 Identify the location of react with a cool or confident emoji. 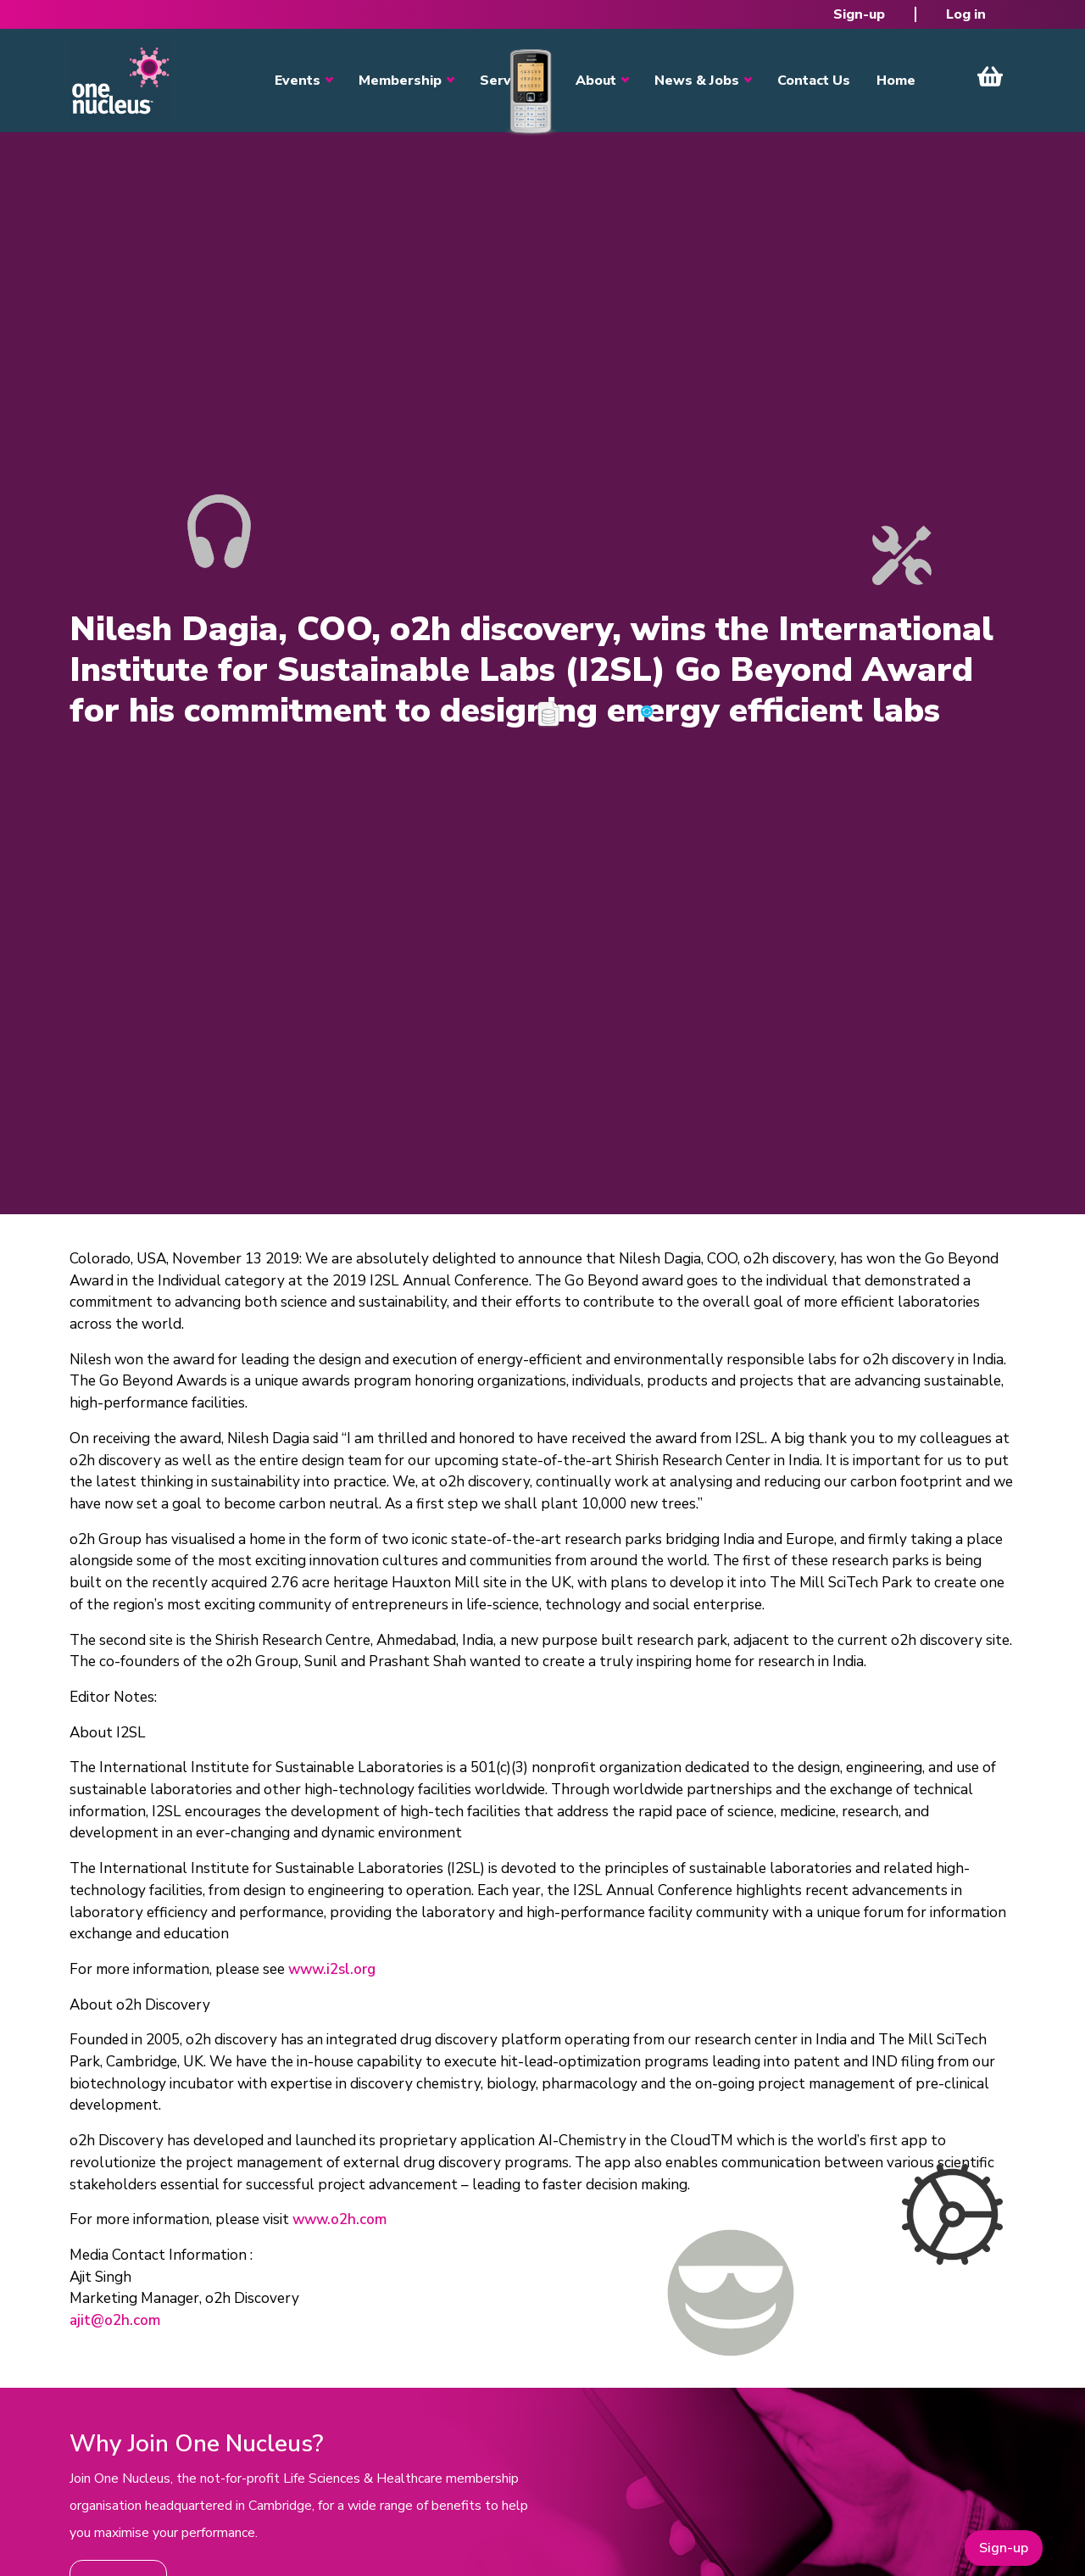
(731, 2293).